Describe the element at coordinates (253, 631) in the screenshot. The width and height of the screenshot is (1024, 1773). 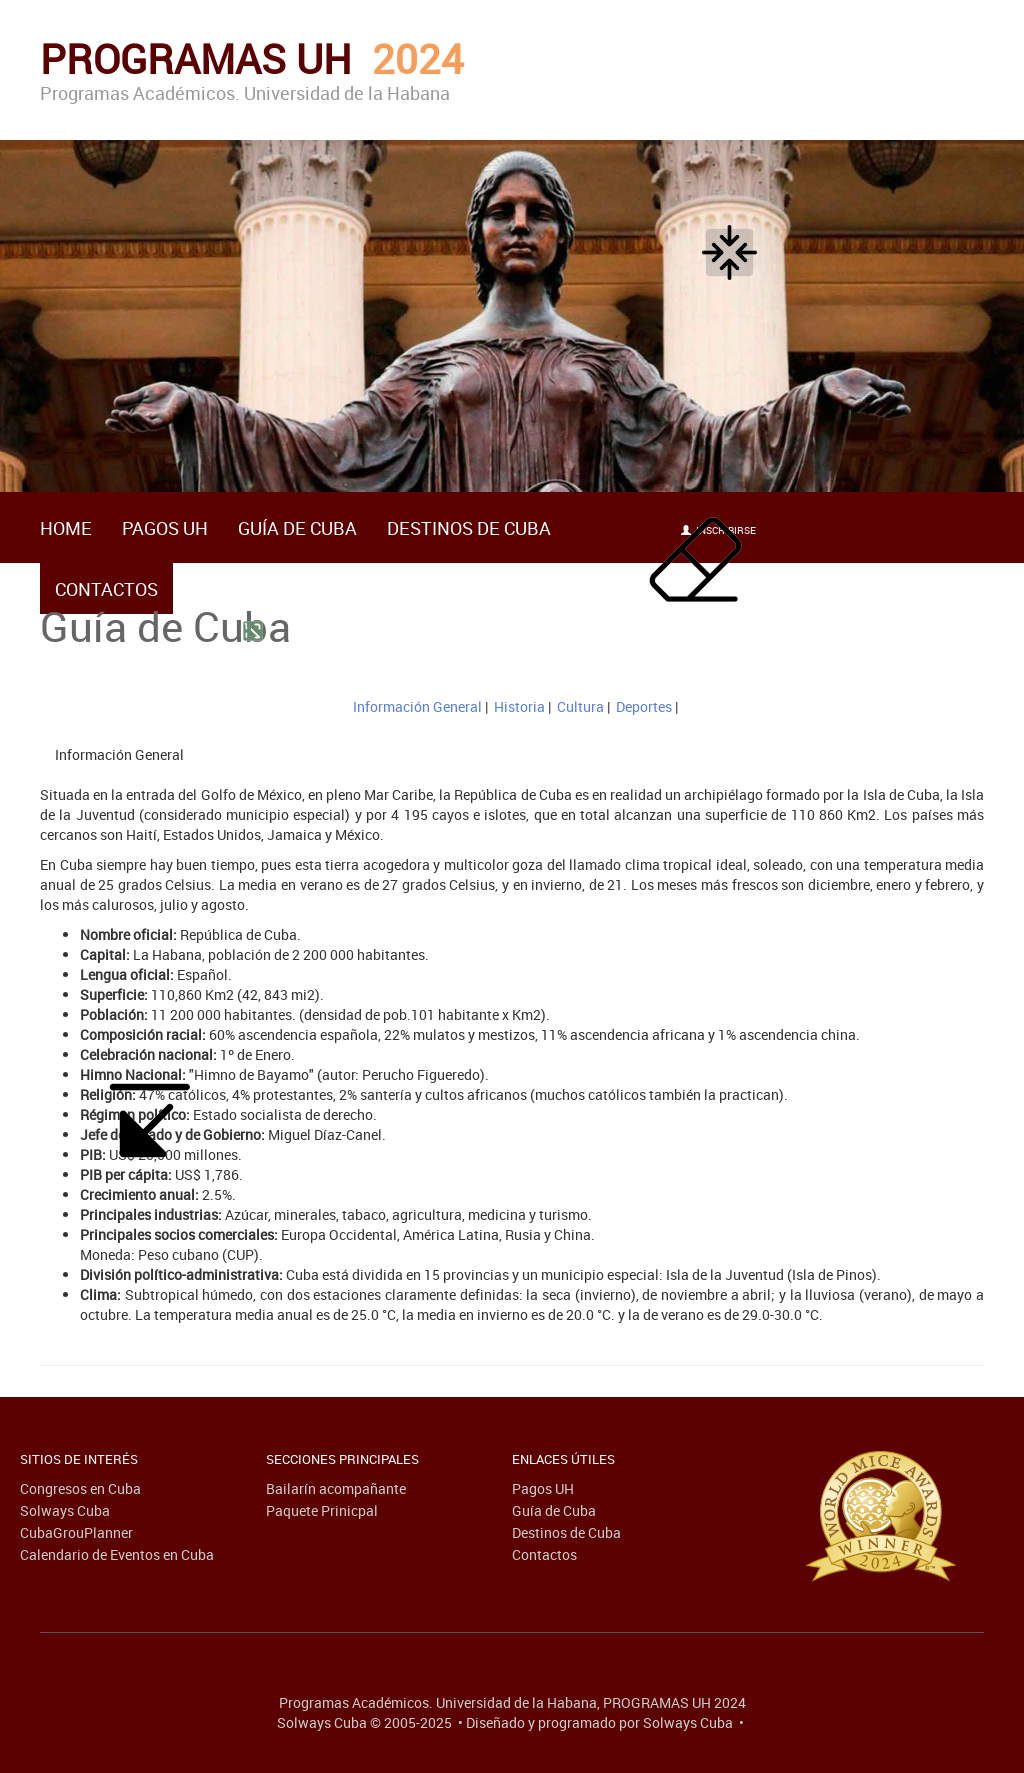
I see `disable selection mode` at that location.